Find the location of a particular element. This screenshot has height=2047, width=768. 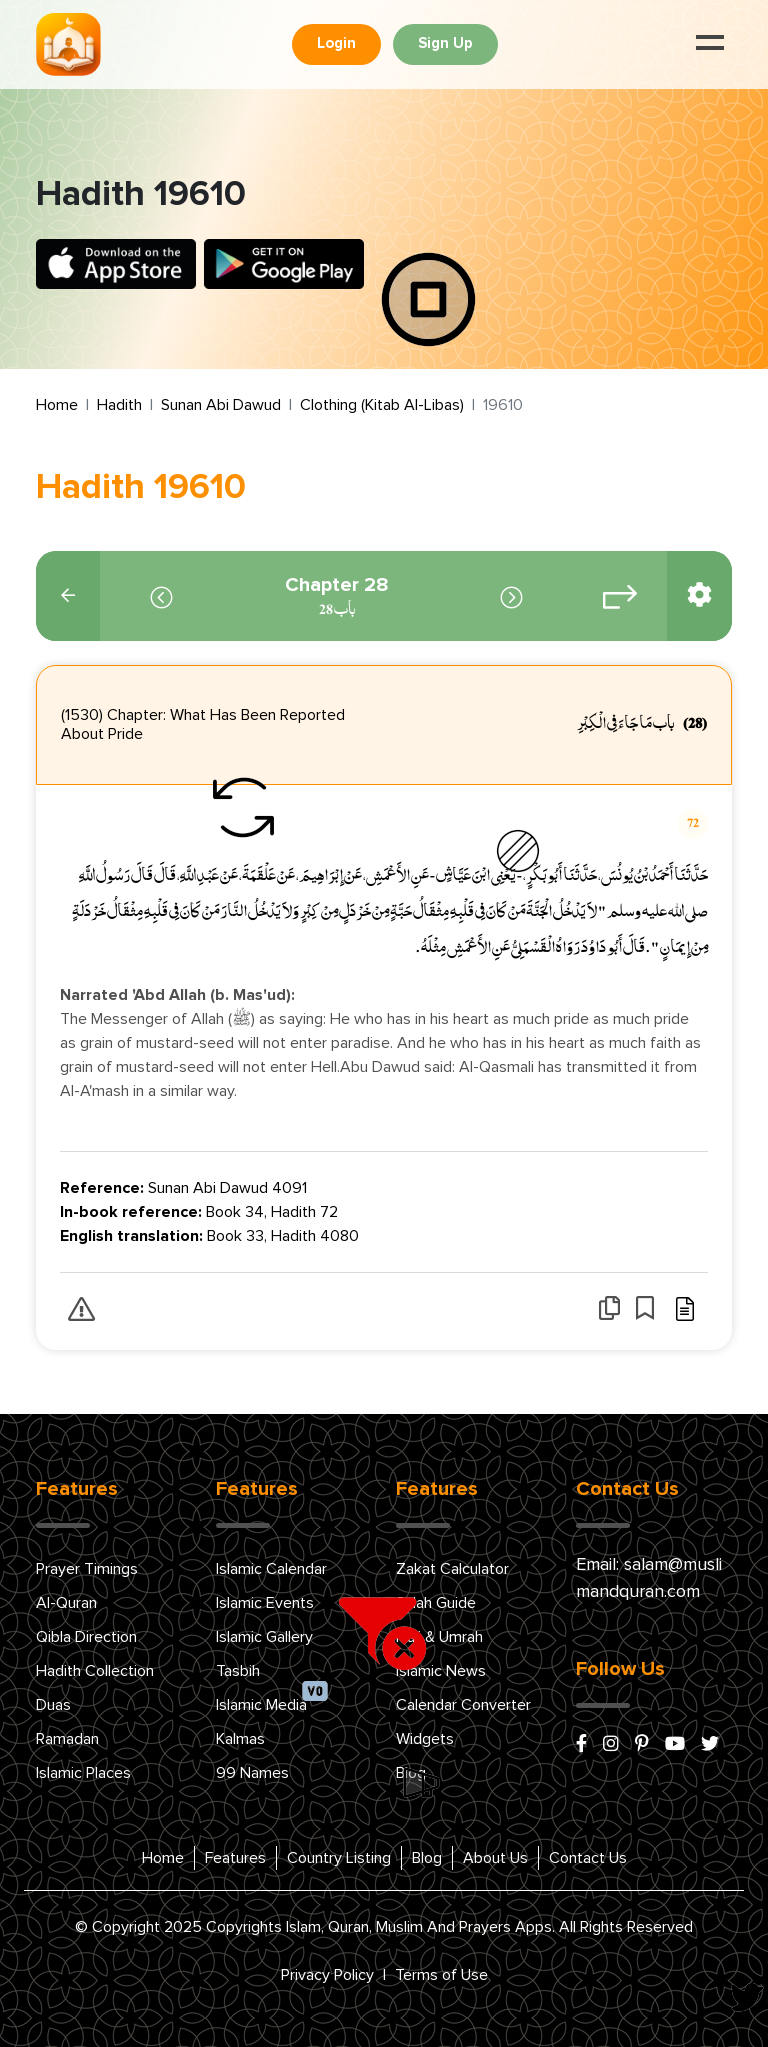

make an announcement or broadcast is located at coordinates (420, 1784).